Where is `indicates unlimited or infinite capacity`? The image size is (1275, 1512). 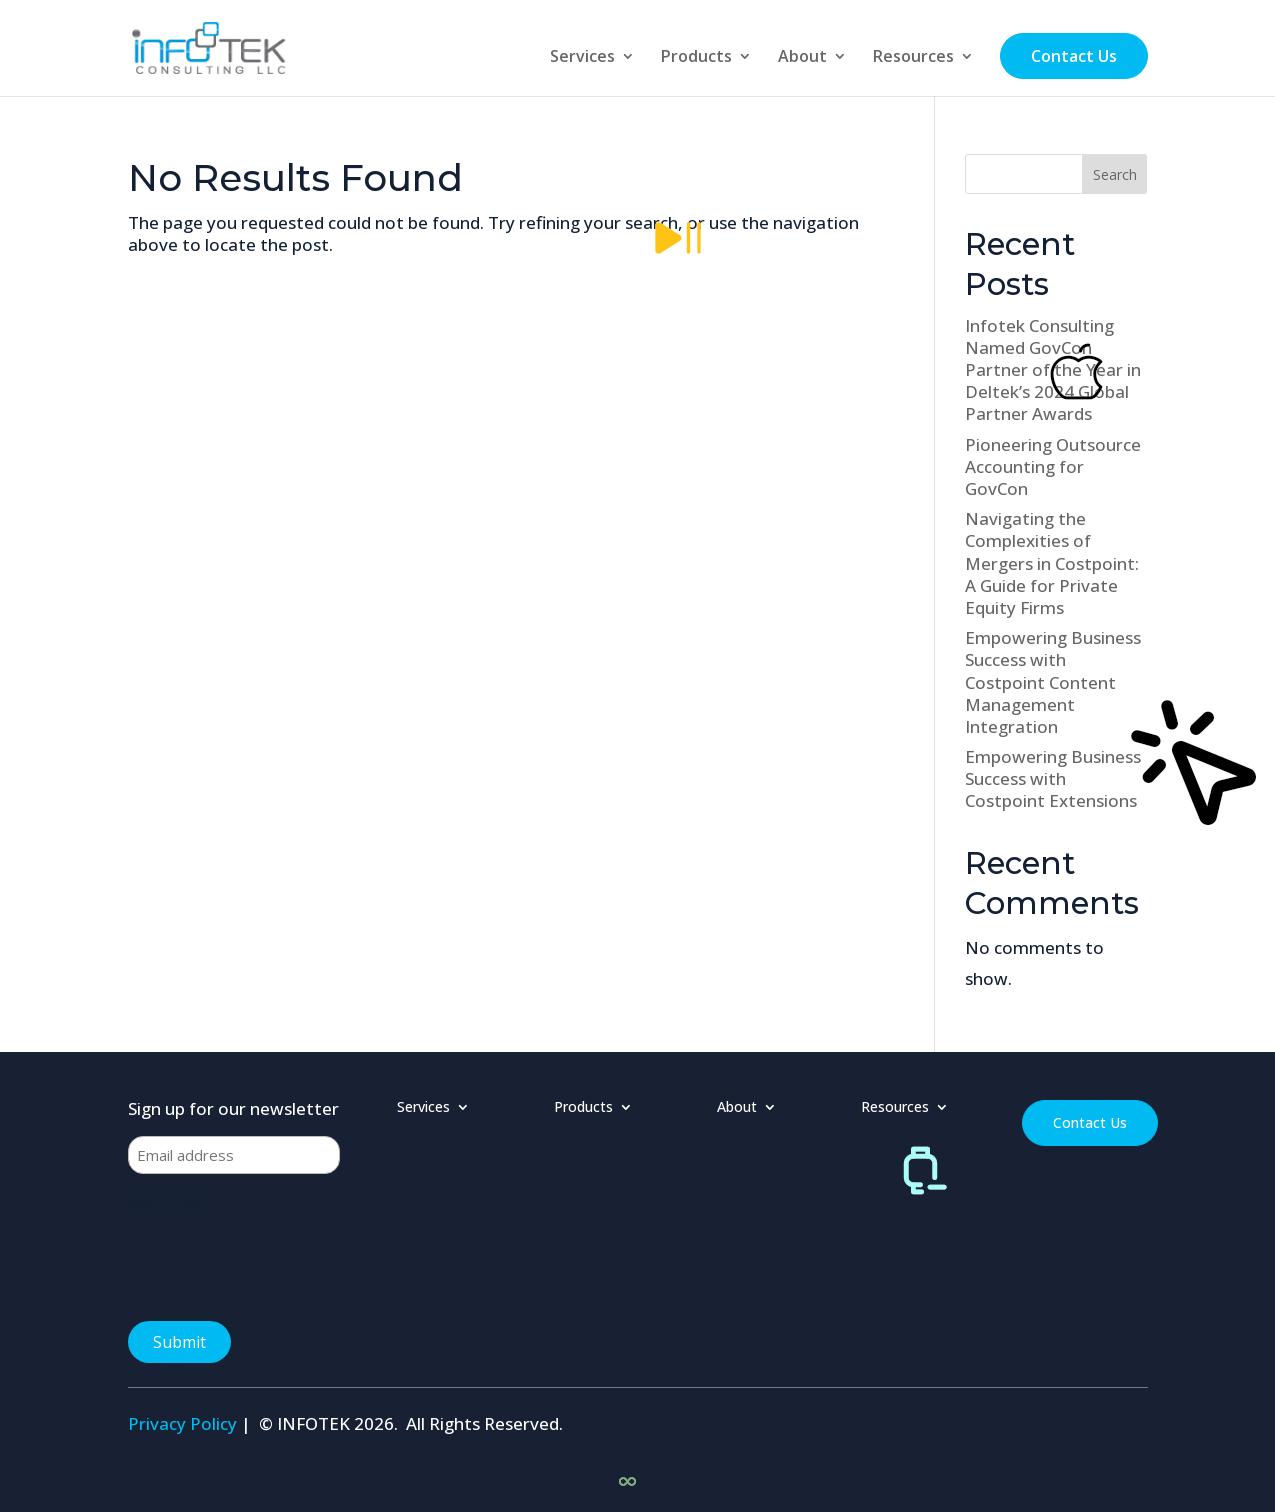 indicates unlimited or infinite capacity is located at coordinates (627, 1481).